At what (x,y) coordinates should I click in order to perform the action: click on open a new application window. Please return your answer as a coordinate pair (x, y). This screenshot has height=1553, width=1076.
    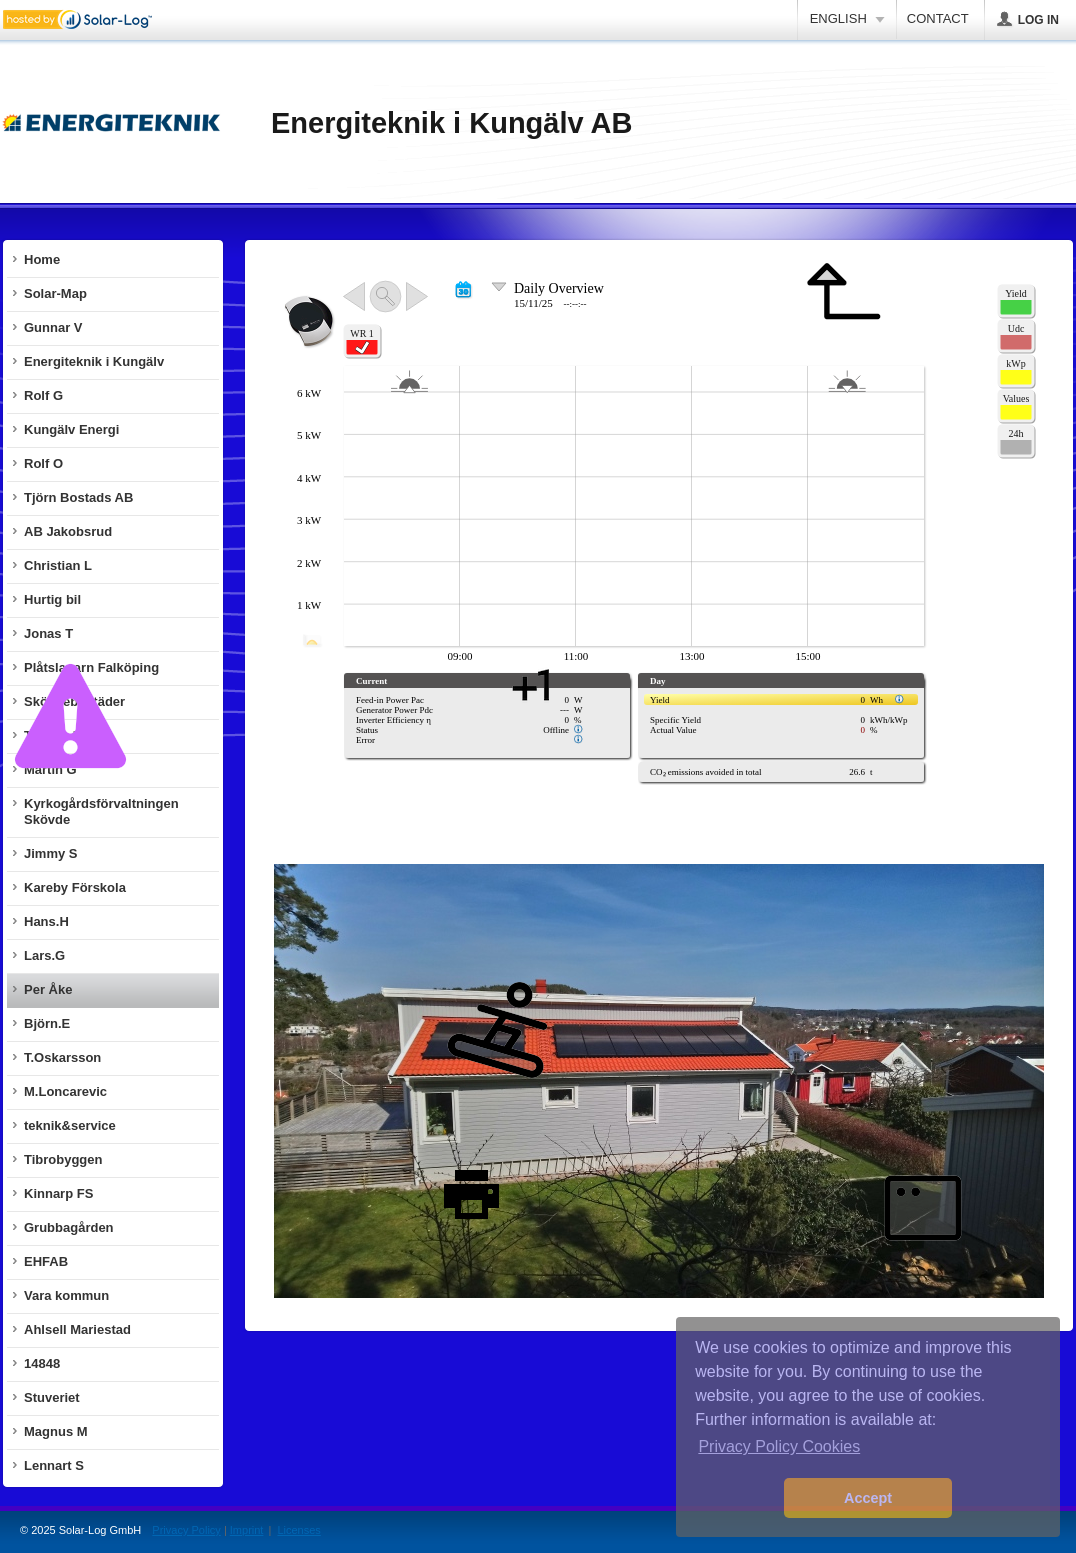
    Looking at the image, I should click on (923, 1208).